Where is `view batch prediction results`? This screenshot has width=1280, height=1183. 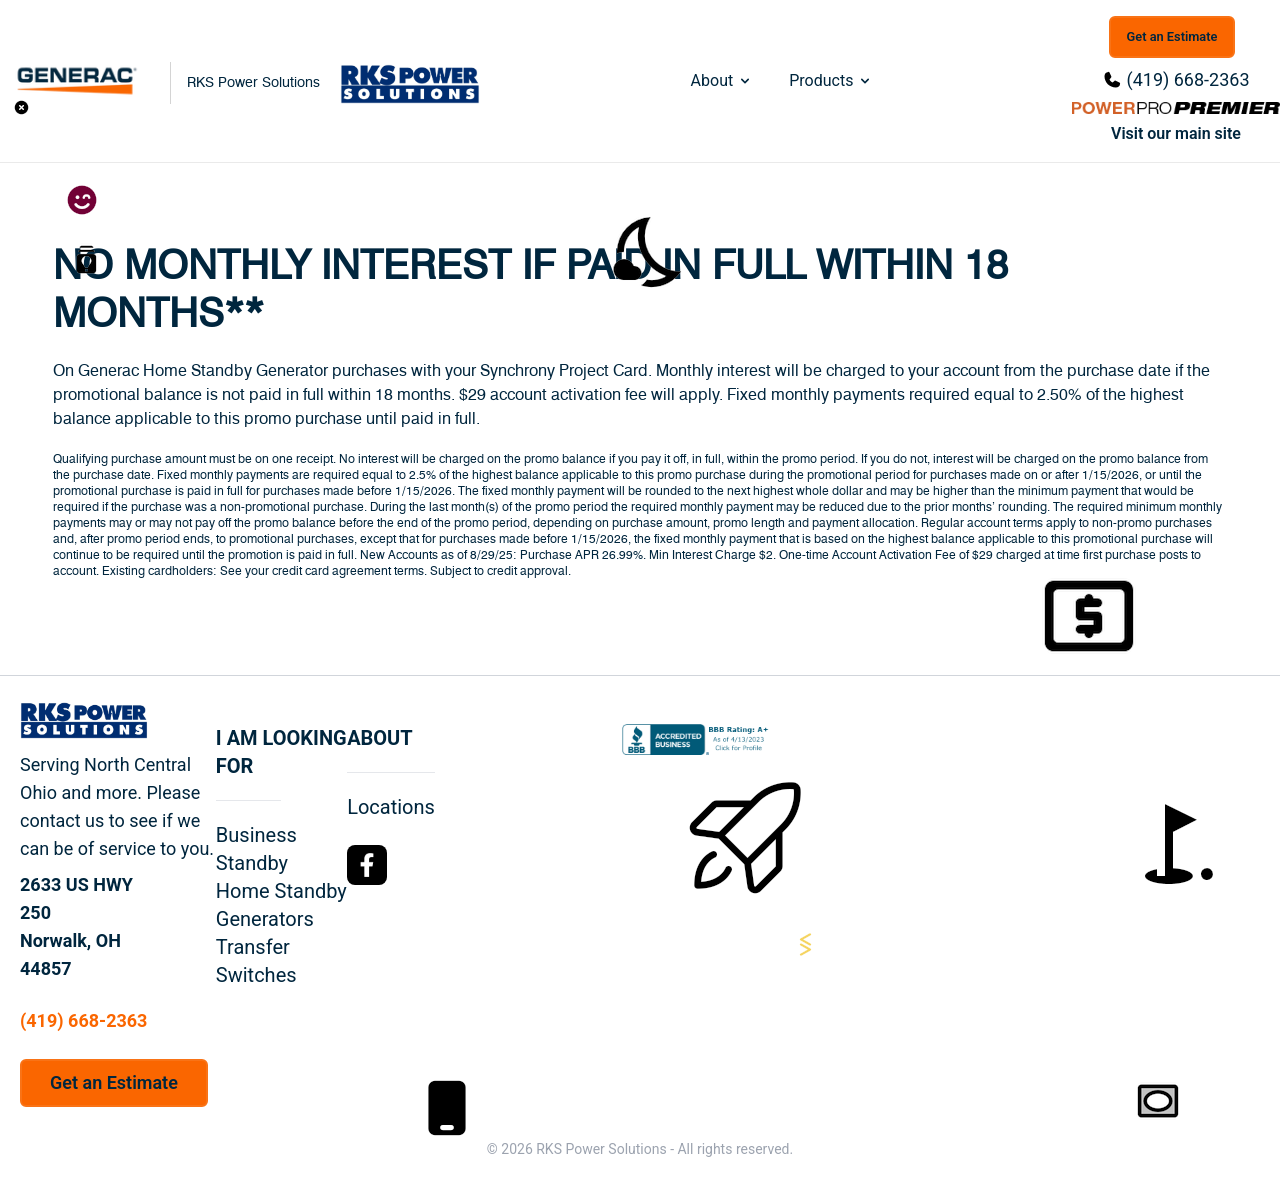
view batch prediction results is located at coordinates (86, 259).